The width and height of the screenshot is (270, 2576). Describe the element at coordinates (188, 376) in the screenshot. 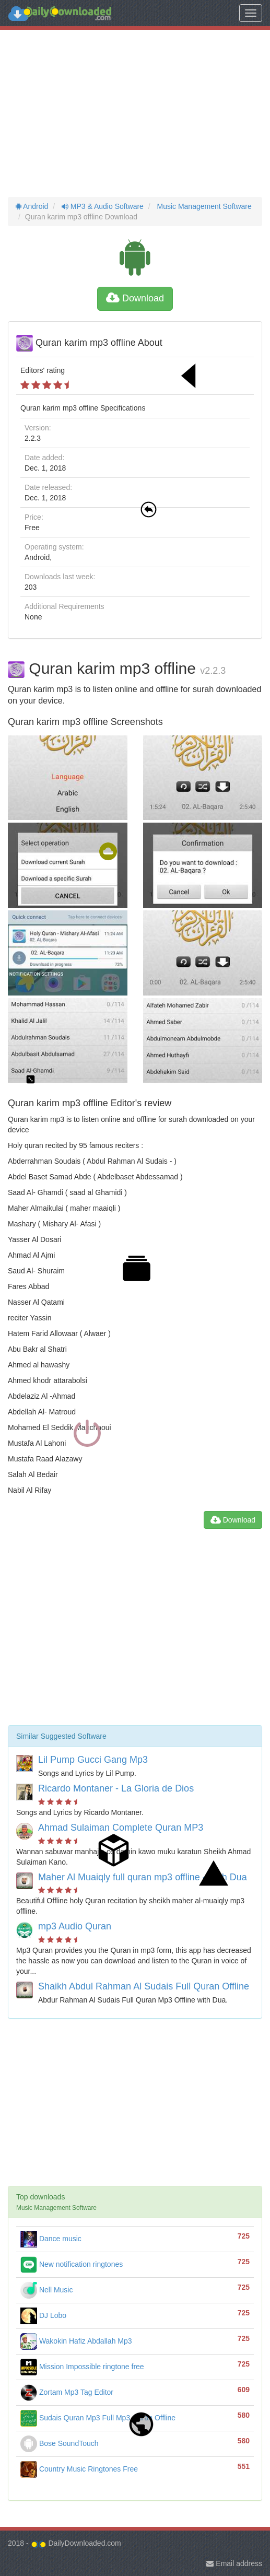

I see `go back to the previous screen` at that location.